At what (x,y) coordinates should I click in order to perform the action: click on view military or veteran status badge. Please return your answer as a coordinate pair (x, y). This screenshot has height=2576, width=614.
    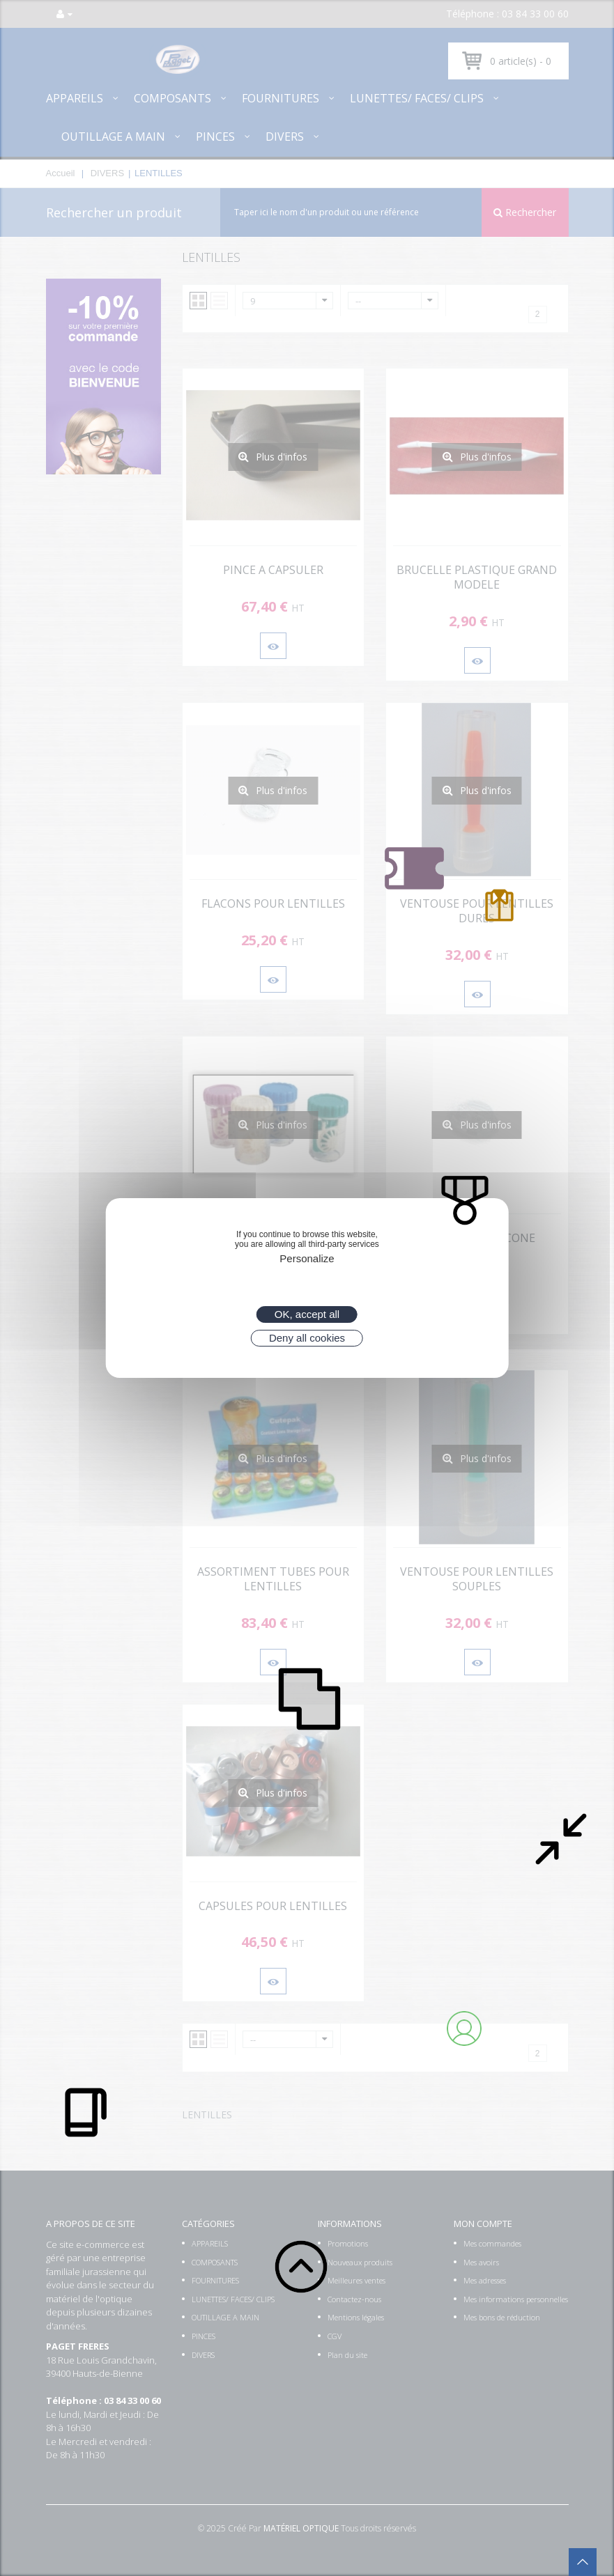
    Looking at the image, I should click on (465, 1197).